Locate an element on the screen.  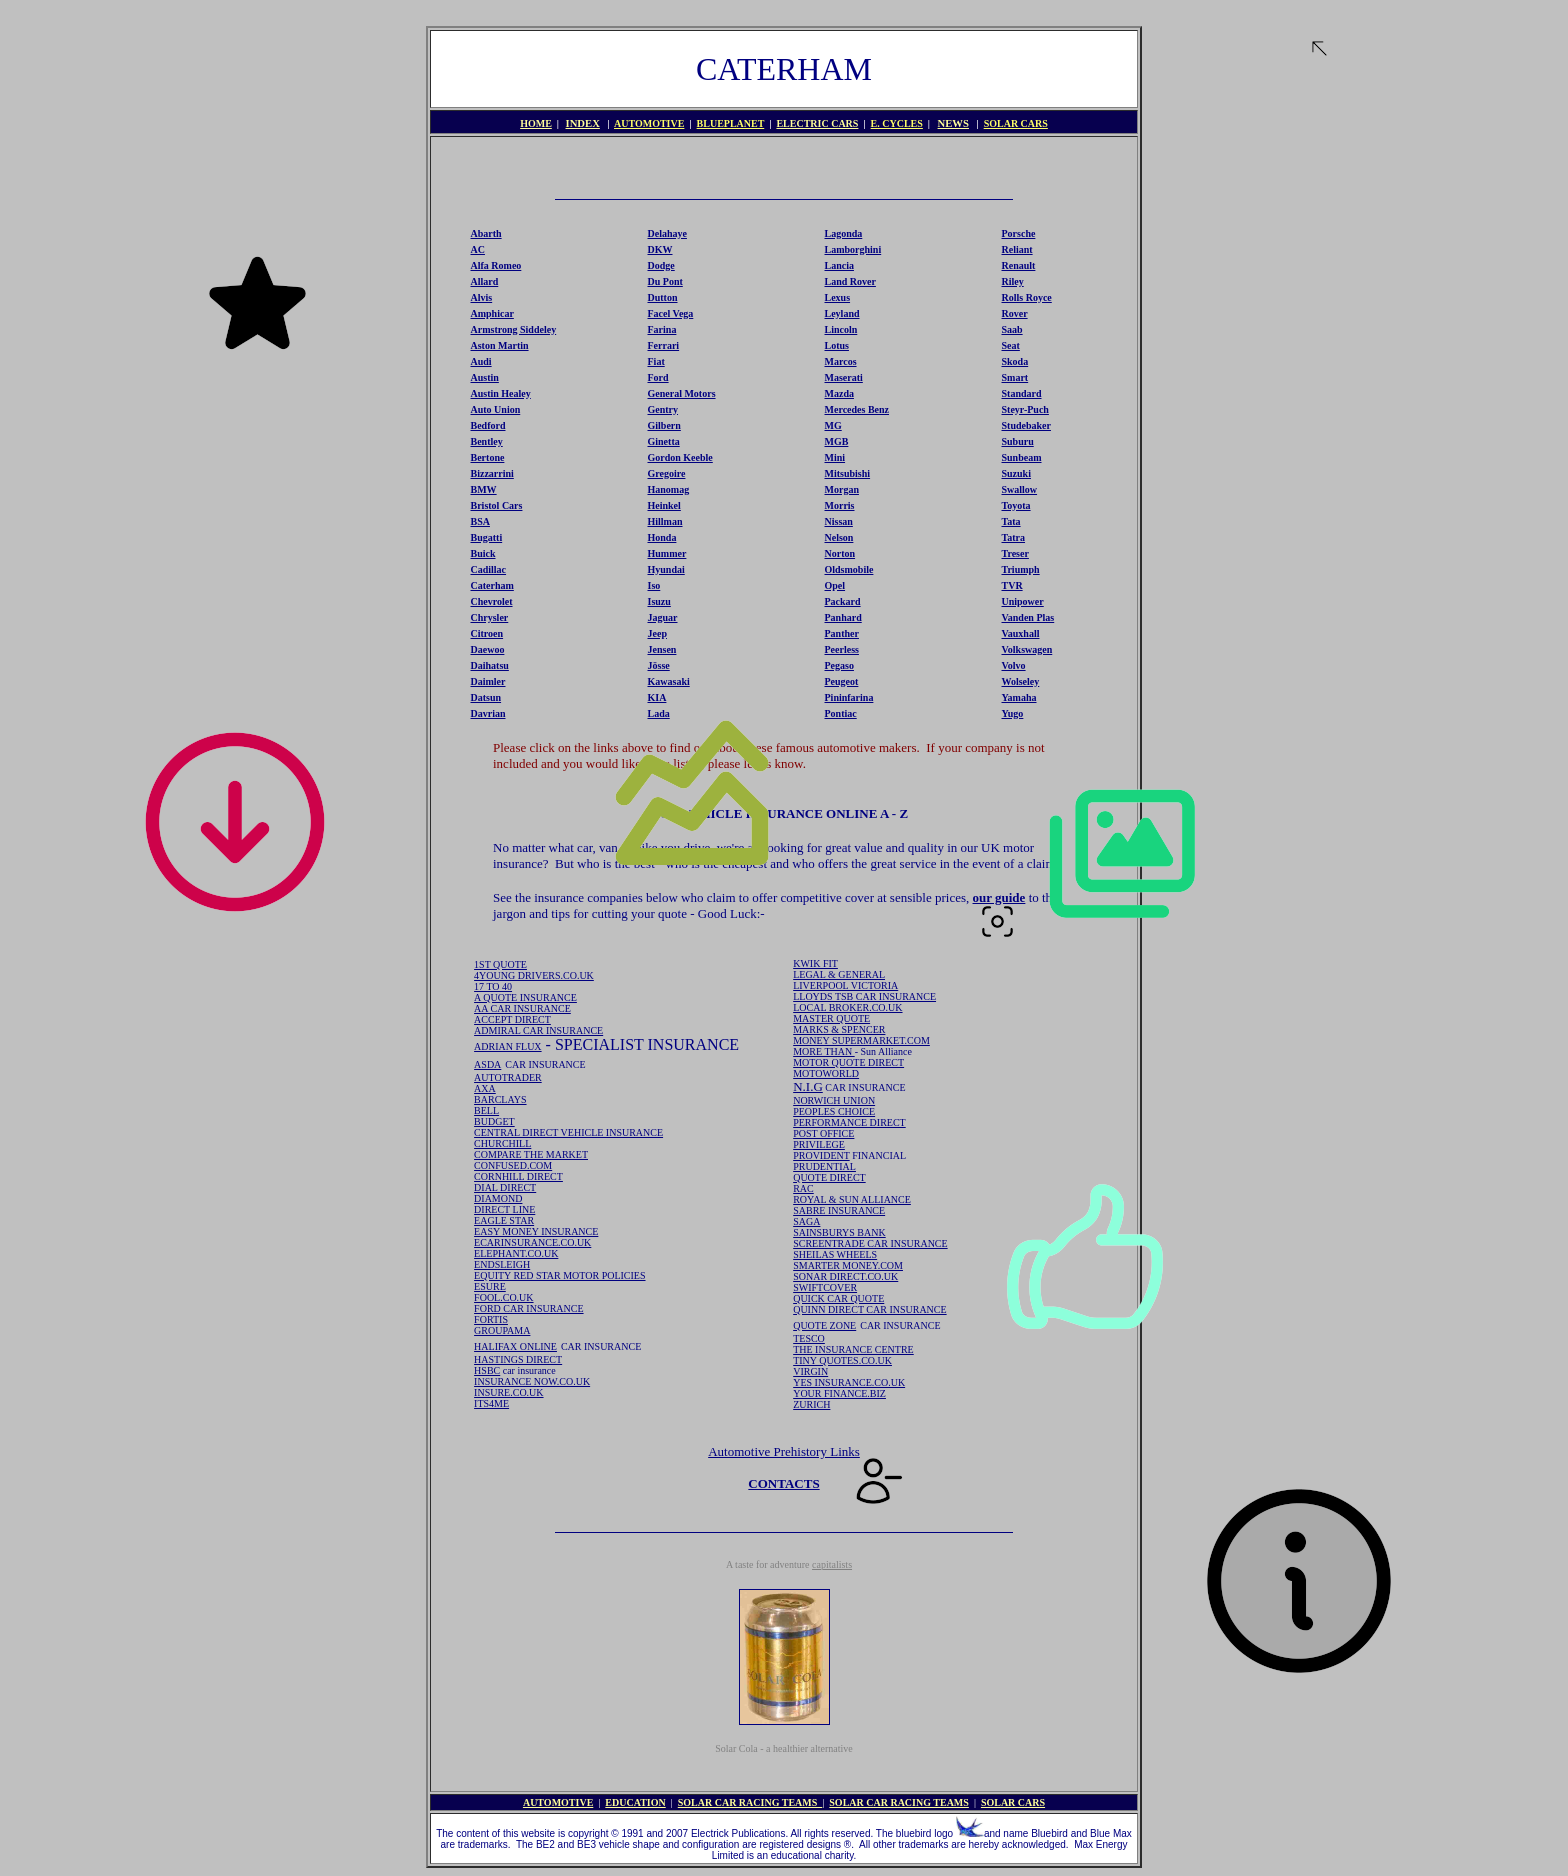
view area chart with trend line overlay is located at coordinates (692, 797).